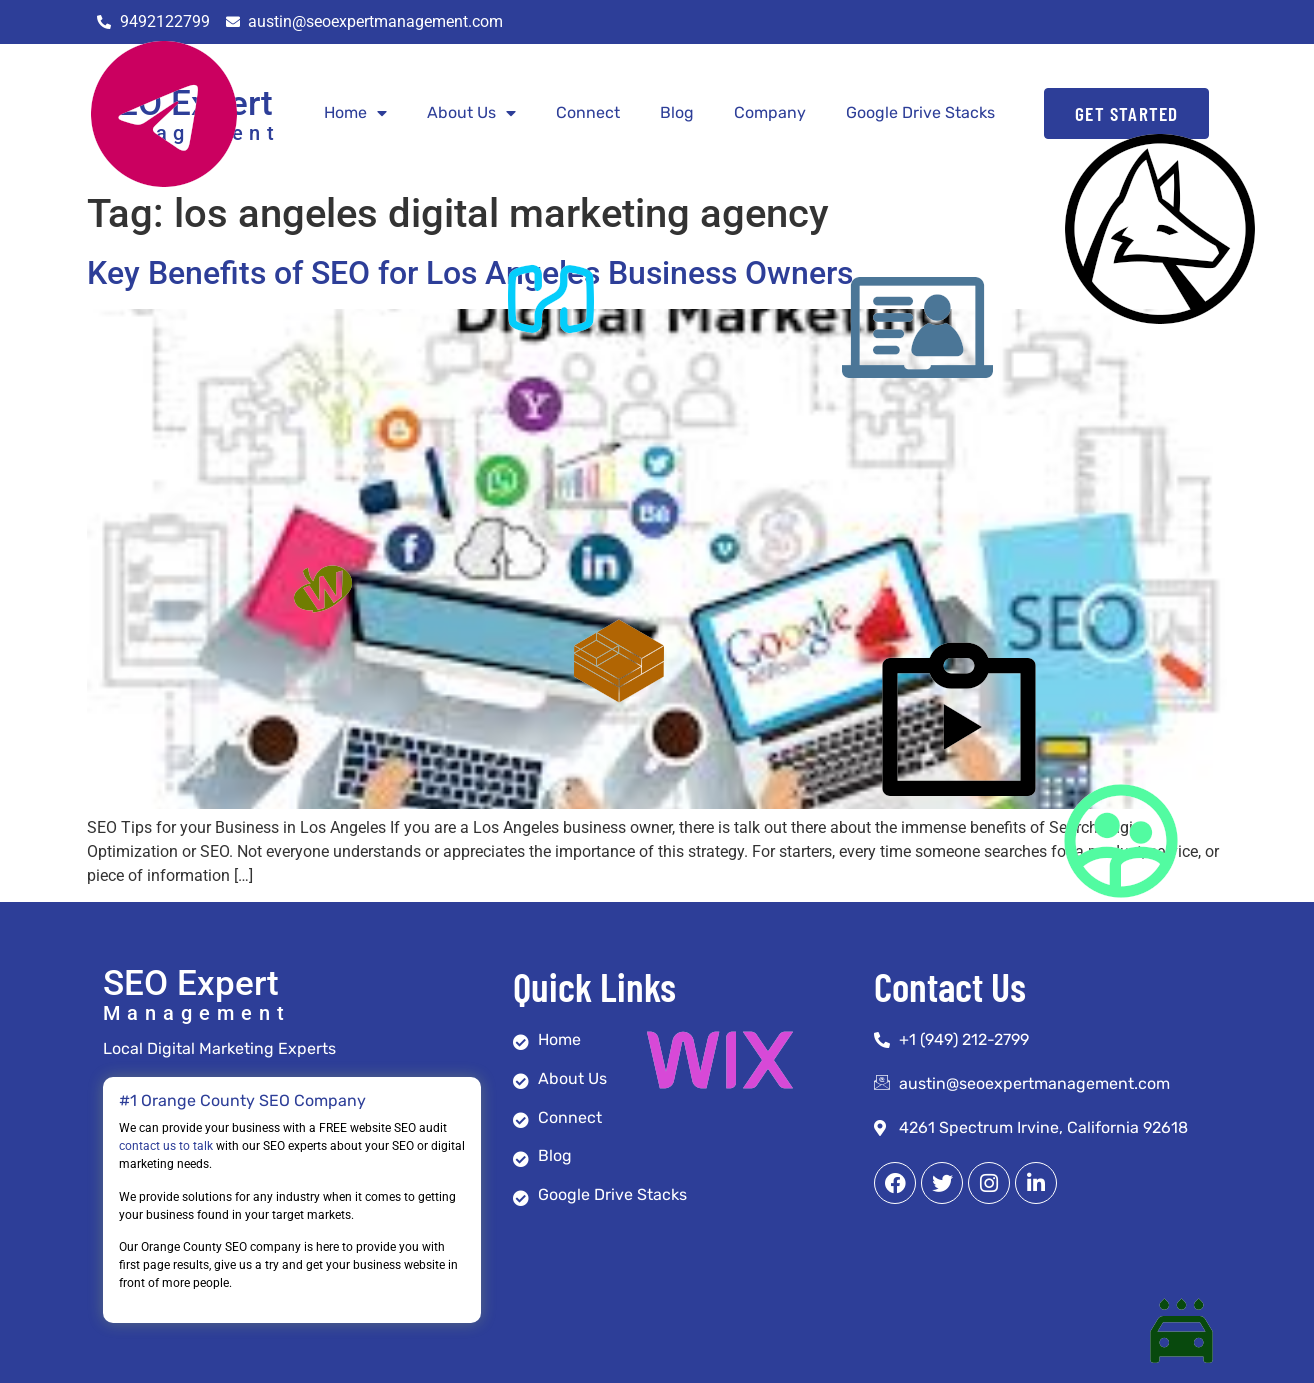 This screenshot has height=1383, width=1314. What do you see at coordinates (720, 1060) in the screenshot?
I see `wix website builder logo` at bounding box center [720, 1060].